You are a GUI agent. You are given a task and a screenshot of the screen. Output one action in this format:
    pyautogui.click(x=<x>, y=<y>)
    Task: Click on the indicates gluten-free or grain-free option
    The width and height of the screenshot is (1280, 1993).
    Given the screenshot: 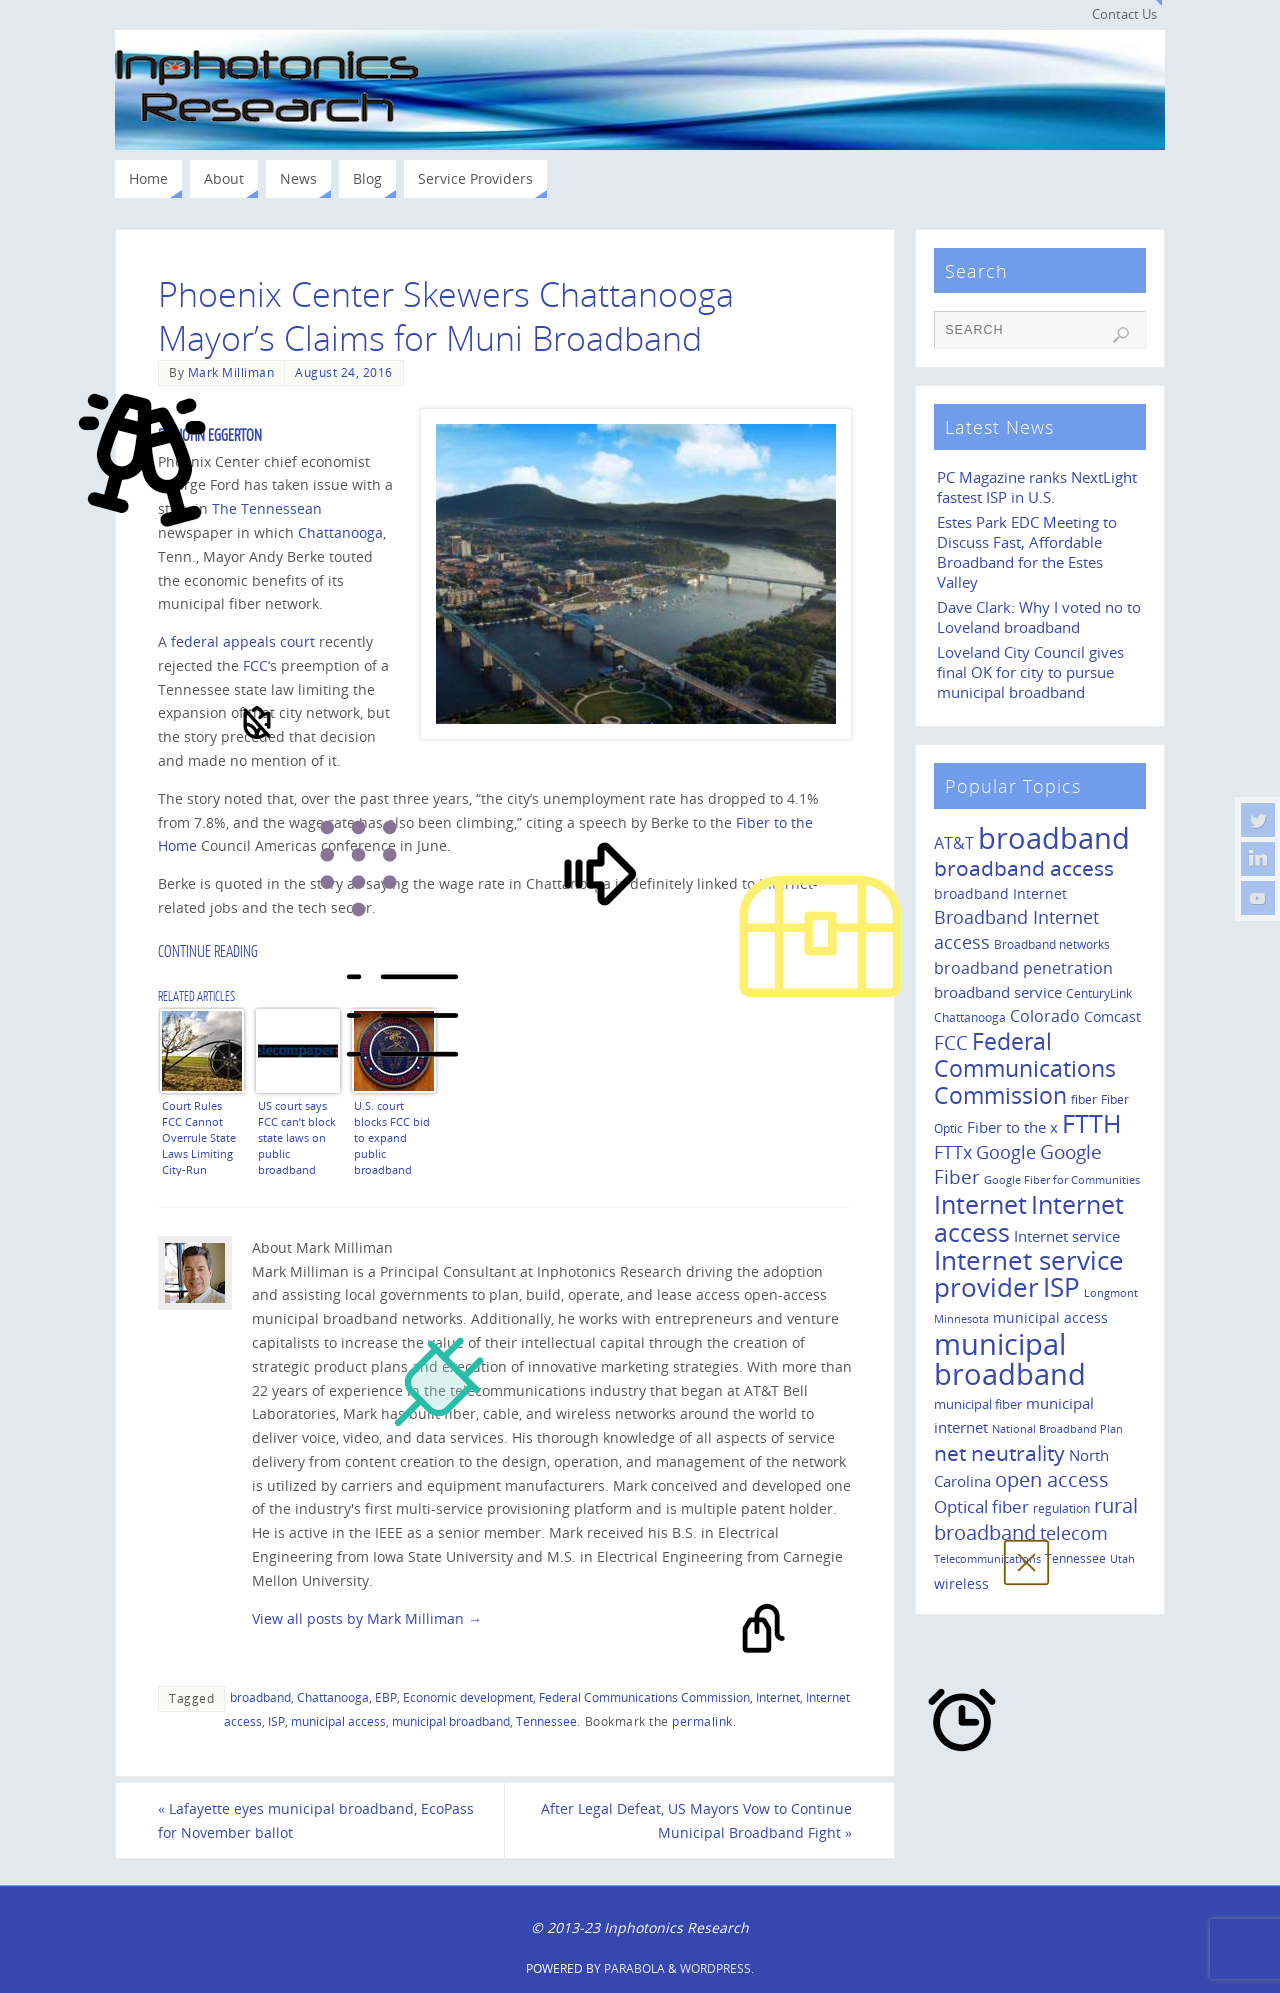 What is the action you would take?
    pyautogui.click(x=257, y=723)
    